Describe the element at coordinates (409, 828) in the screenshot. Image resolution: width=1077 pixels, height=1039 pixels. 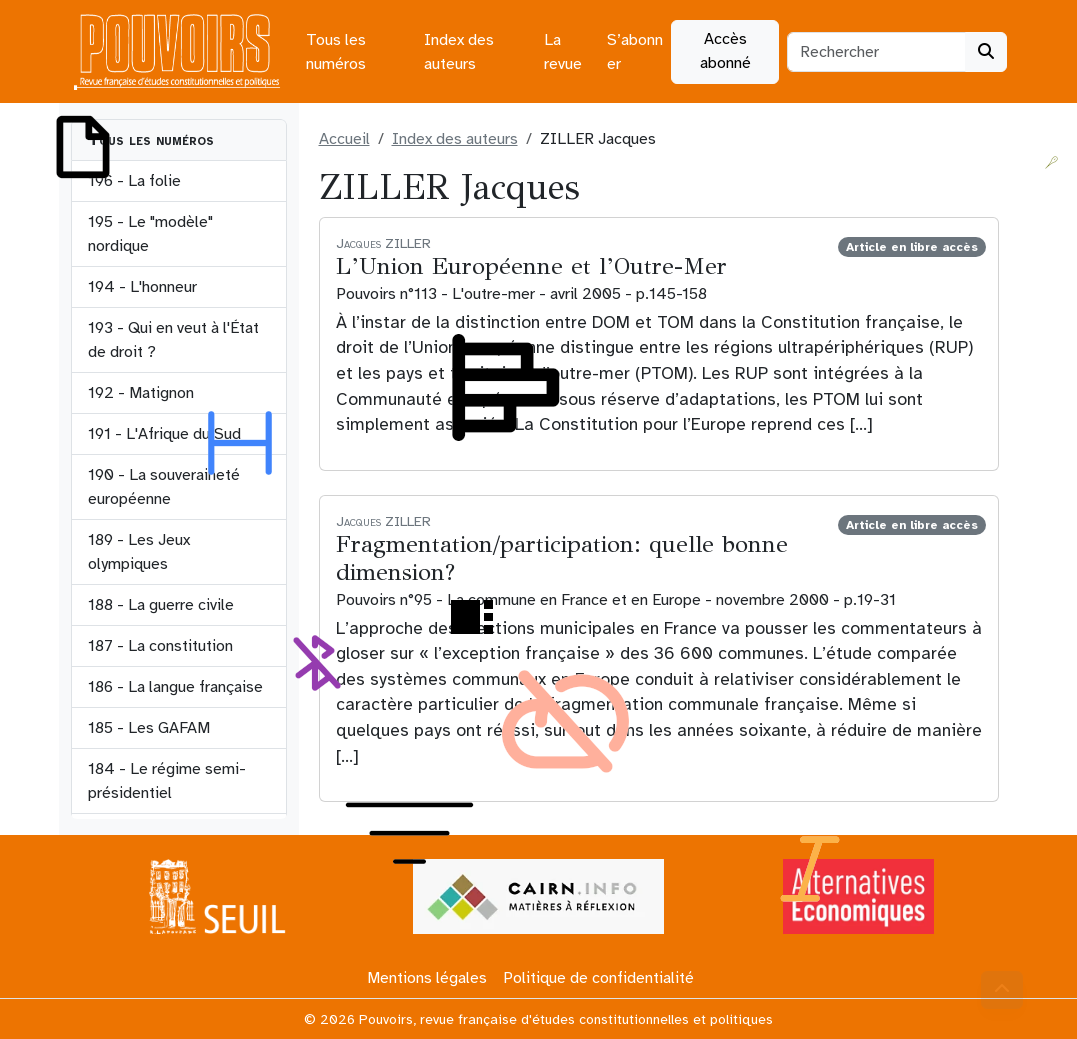
I see `filter or sort content` at that location.